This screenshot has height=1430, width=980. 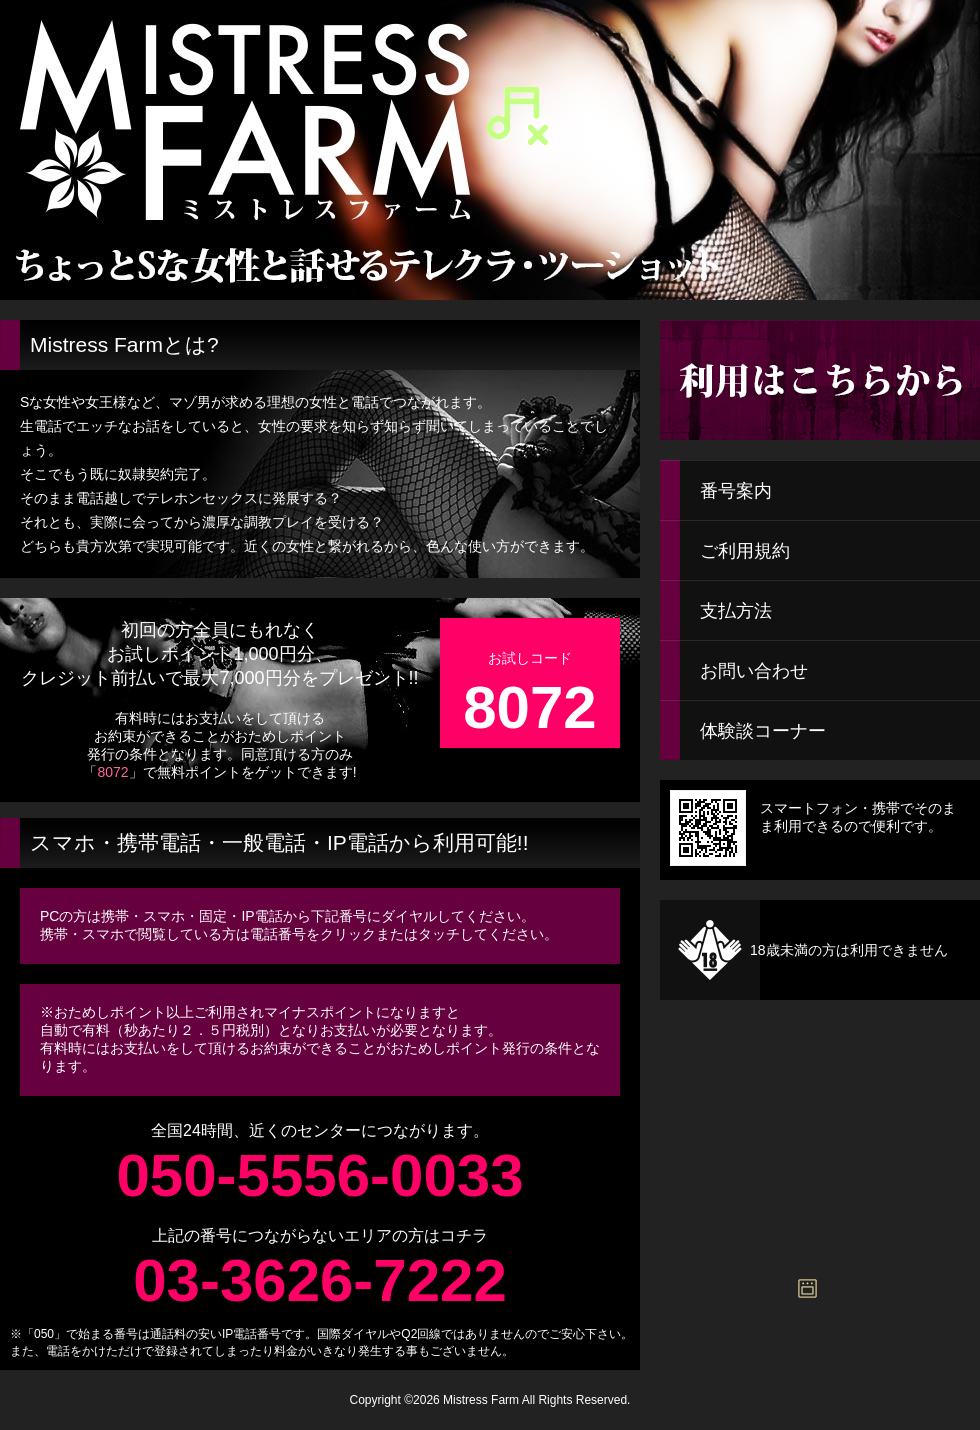 I want to click on remove a song from playlist, so click(x=516, y=113).